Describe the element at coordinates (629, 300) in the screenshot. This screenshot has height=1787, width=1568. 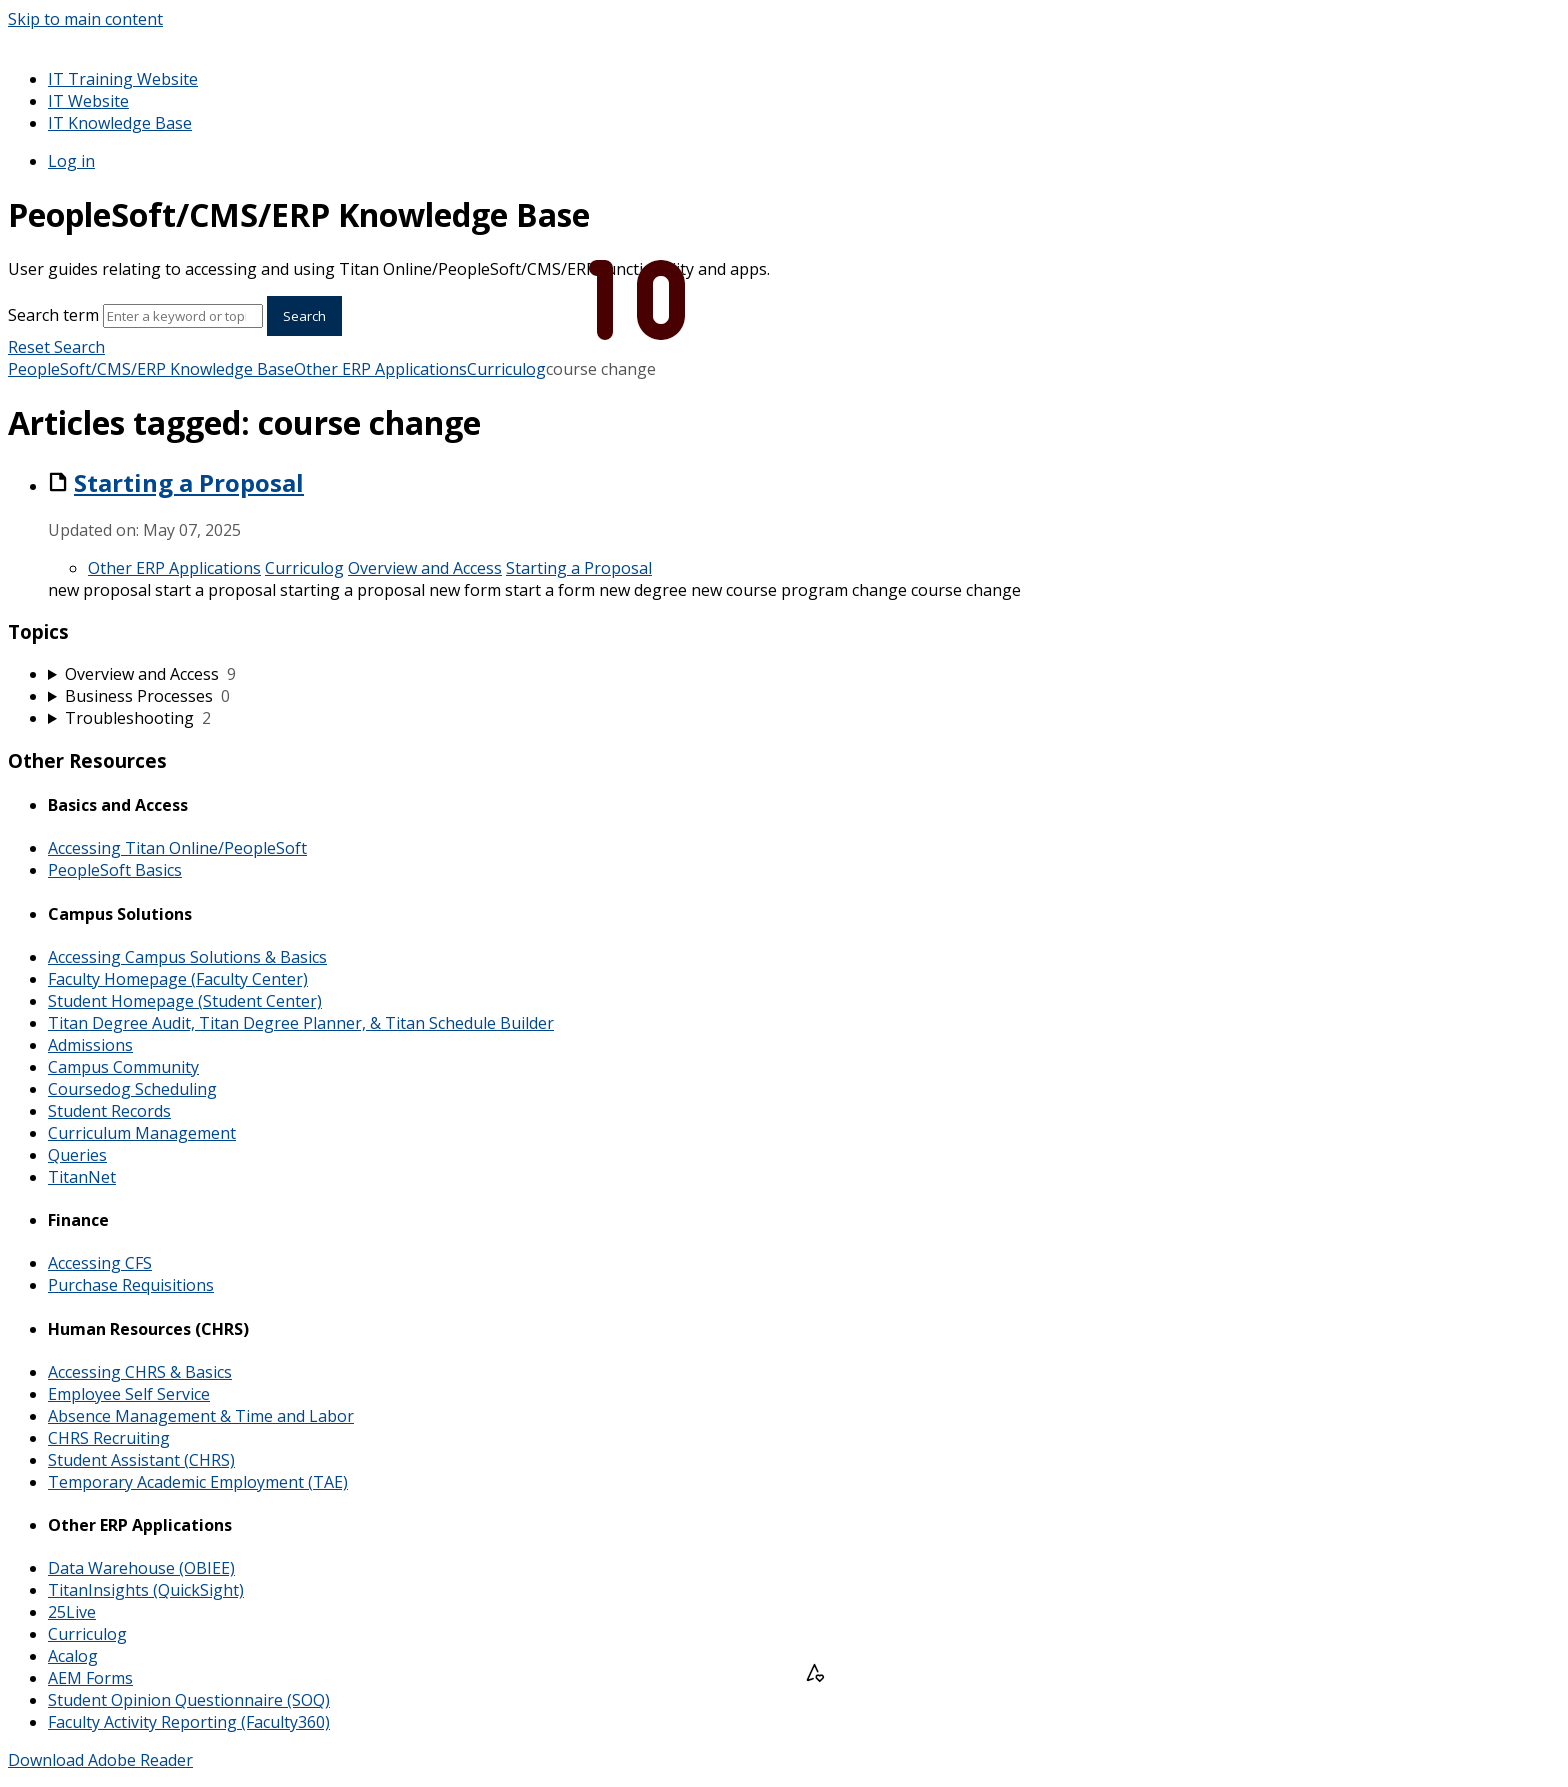
I see `indicates item number 10 in a list or sequence` at that location.